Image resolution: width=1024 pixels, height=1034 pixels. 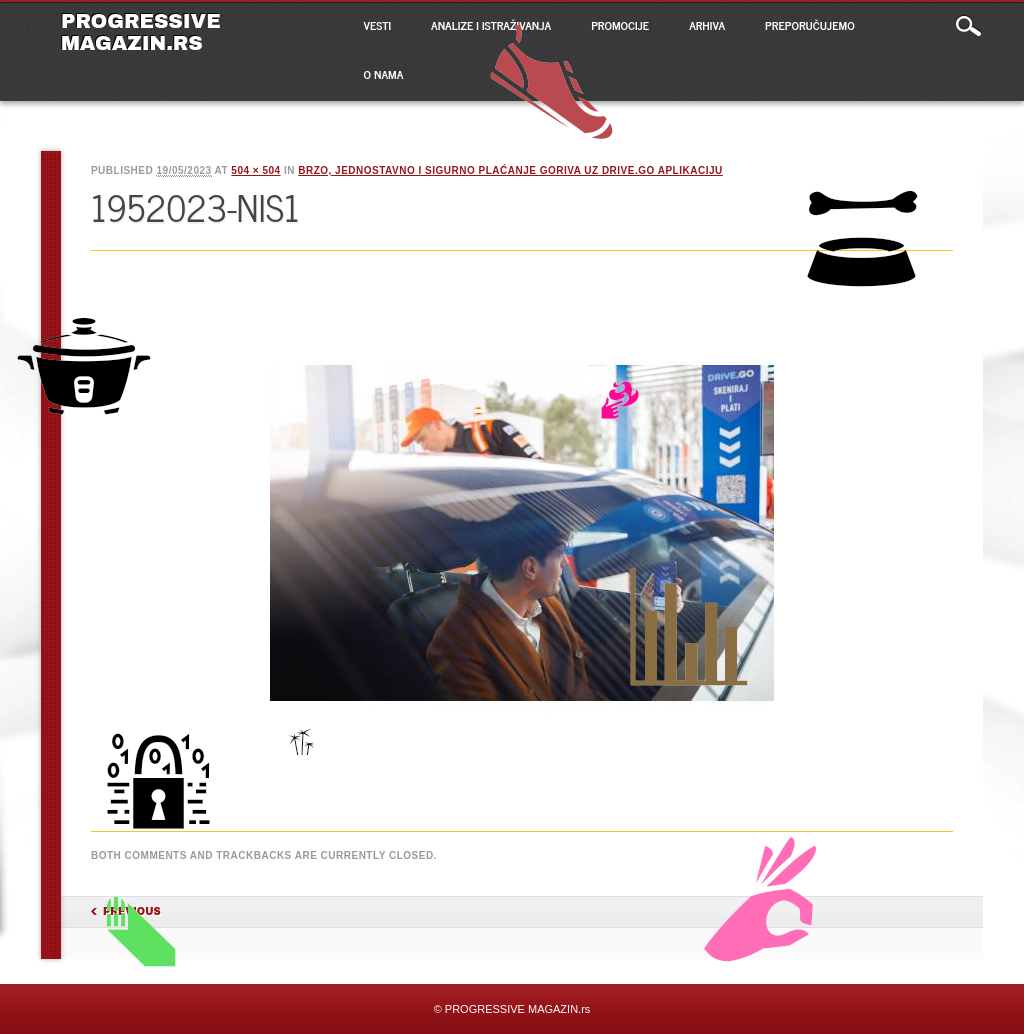 What do you see at coordinates (158, 782) in the screenshot?
I see `indicates a secure encrypted connection` at bounding box center [158, 782].